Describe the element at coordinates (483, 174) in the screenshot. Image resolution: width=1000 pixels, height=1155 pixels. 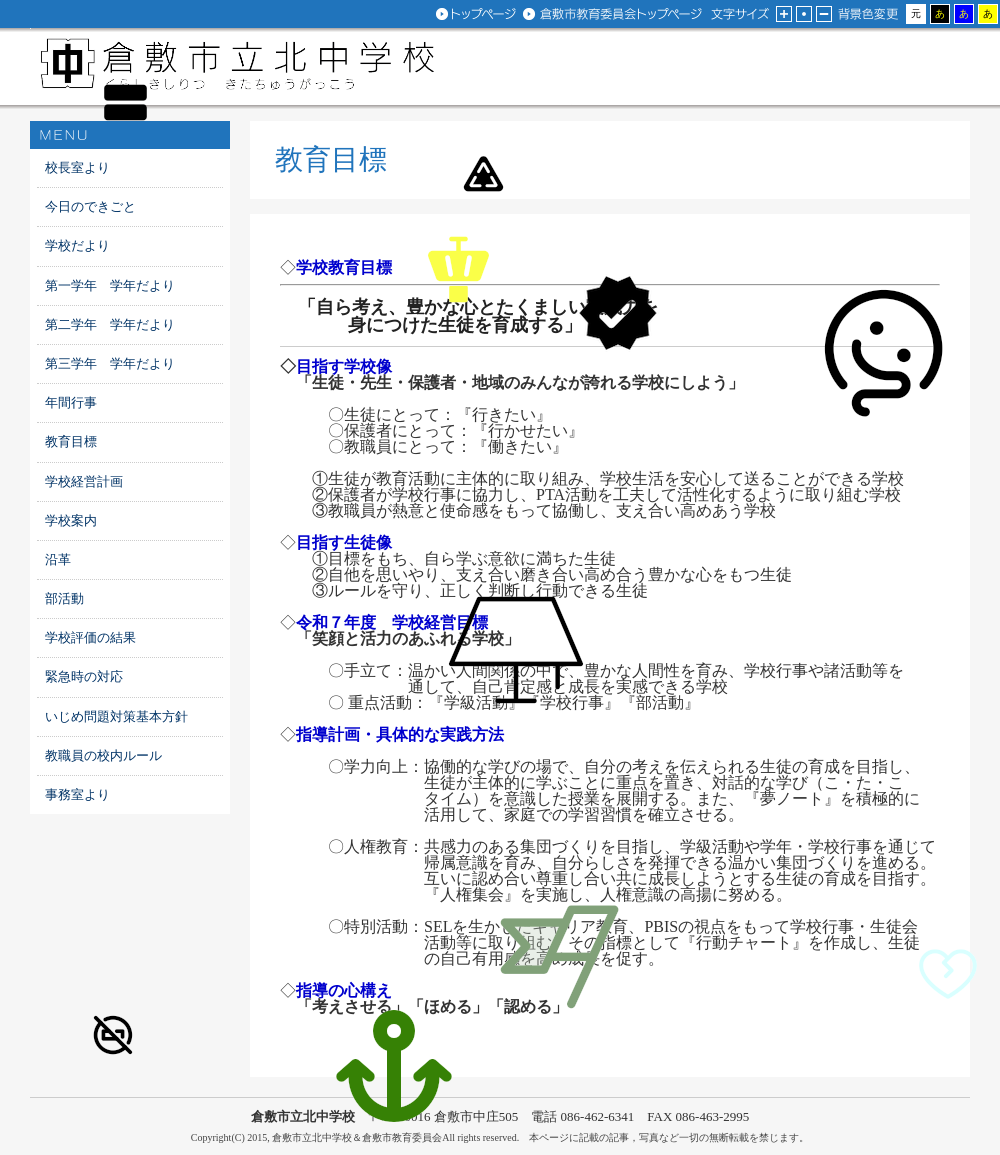
I see `indicates a recycling or reuse process` at that location.